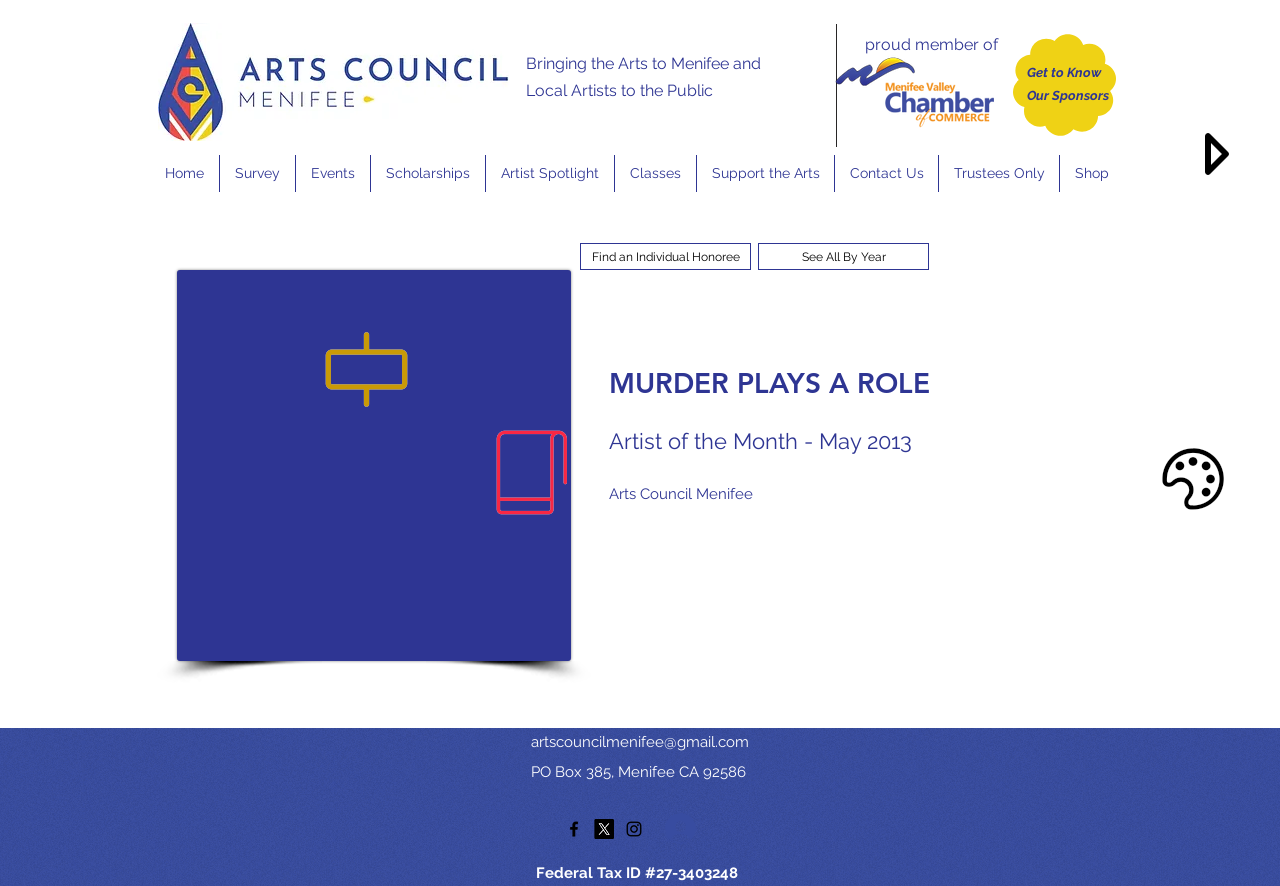 This screenshot has height=886, width=1280. I want to click on towel or linen available at this location, so click(528, 472).